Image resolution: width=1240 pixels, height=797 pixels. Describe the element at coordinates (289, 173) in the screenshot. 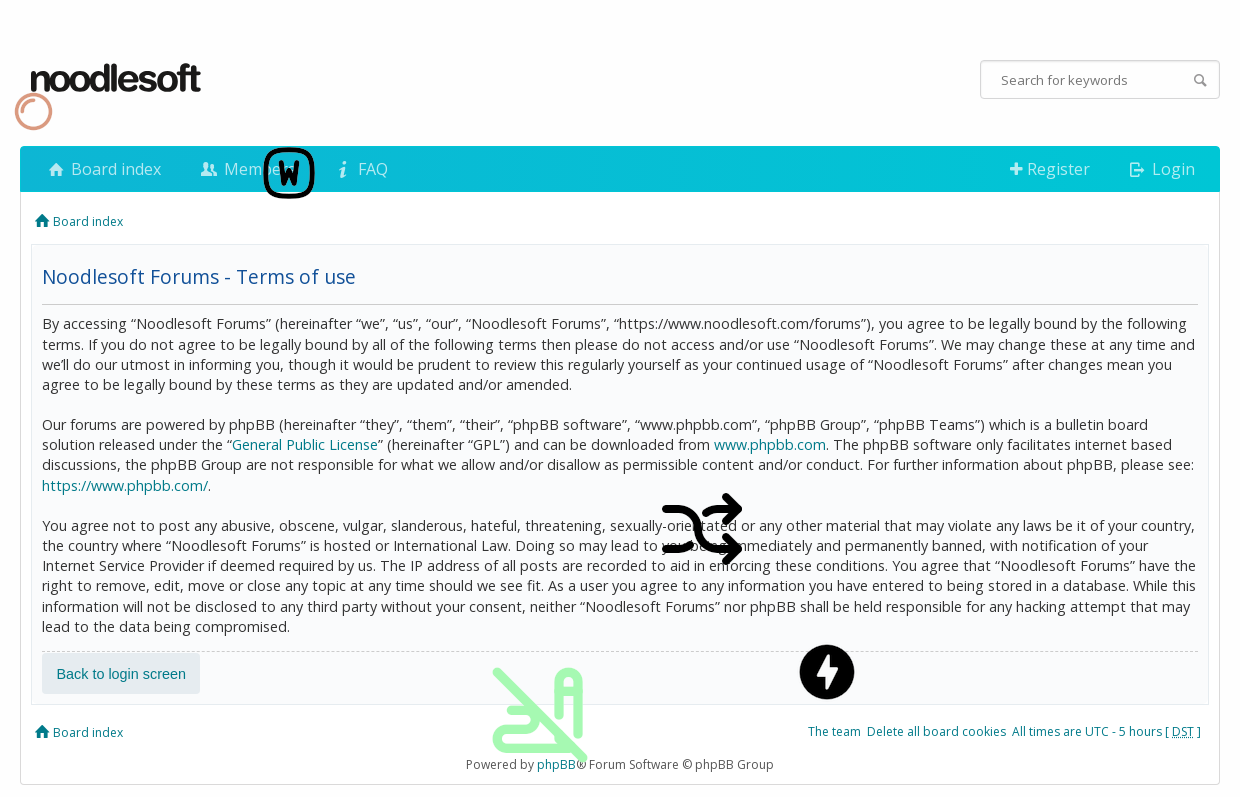

I see `access items or content starting with "W"` at that location.